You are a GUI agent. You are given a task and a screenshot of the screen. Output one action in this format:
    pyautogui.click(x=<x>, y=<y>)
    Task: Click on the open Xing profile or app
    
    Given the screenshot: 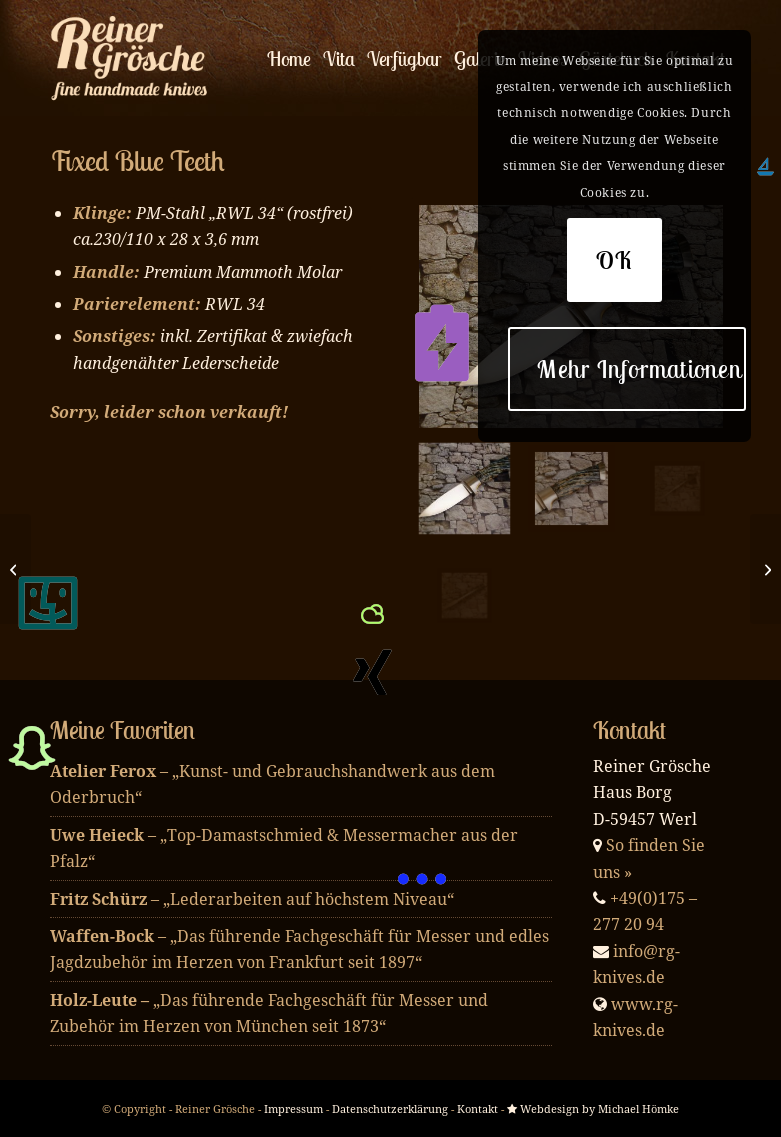 What is the action you would take?
    pyautogui.click(x=370, y=670)
    